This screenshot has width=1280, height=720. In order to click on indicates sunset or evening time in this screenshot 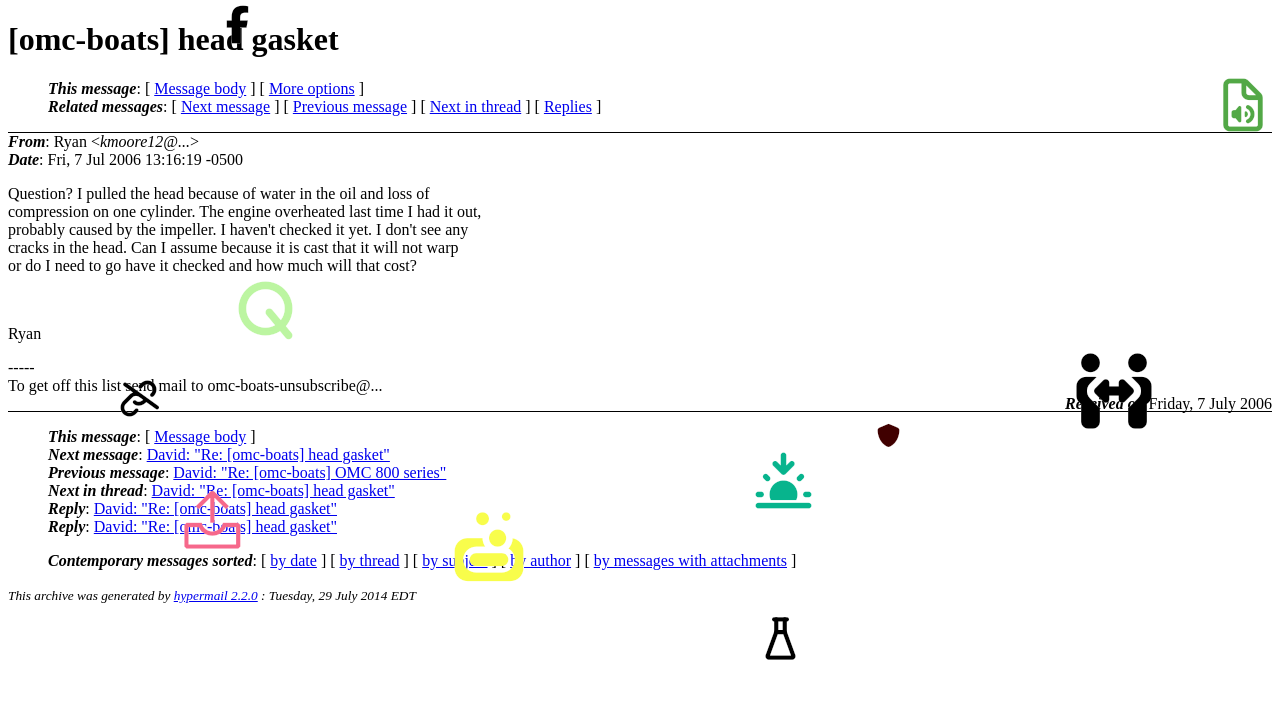, I will do `click(783, 480)`.